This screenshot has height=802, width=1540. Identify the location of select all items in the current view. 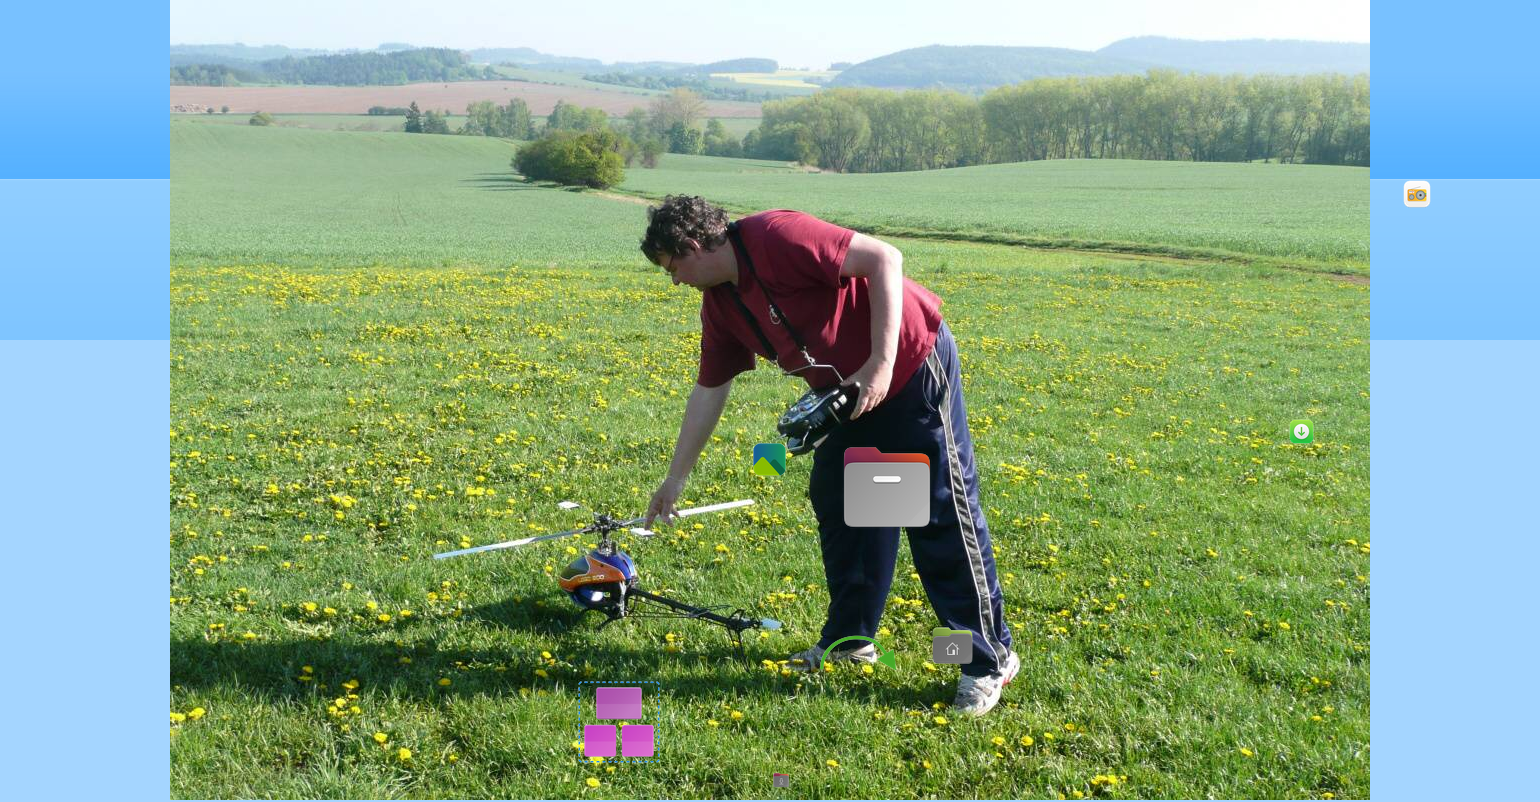
(619, 722).